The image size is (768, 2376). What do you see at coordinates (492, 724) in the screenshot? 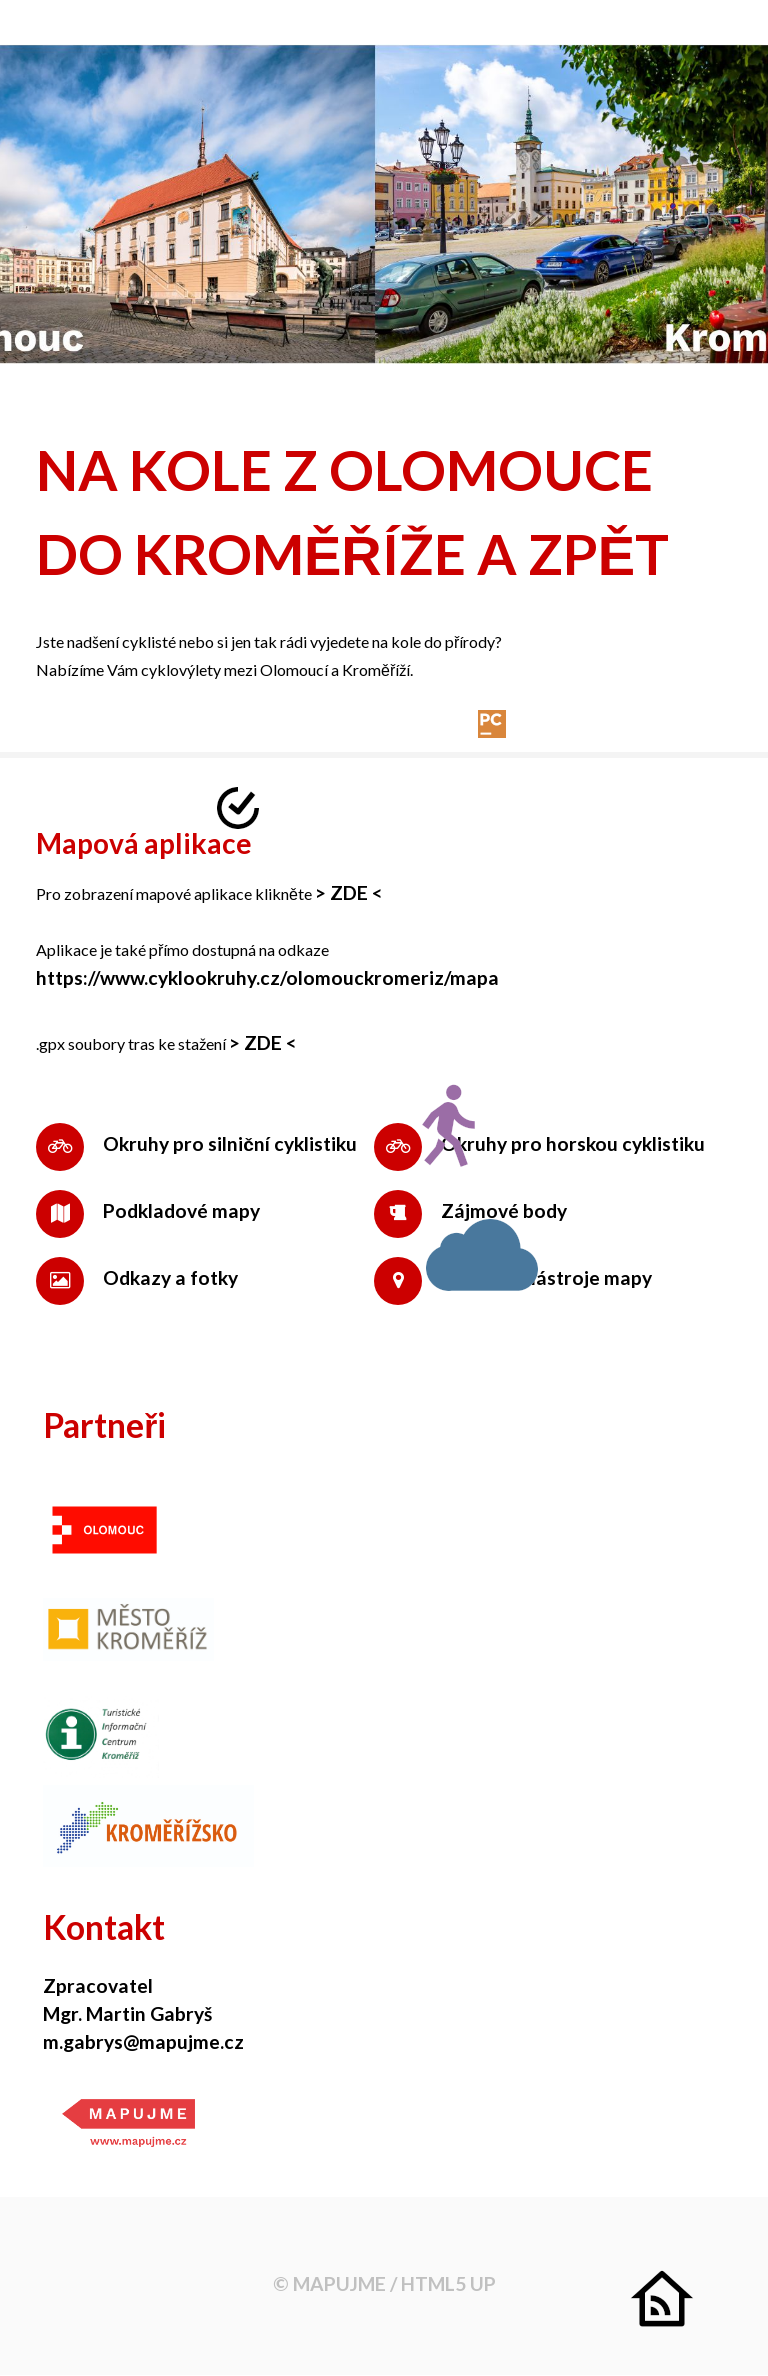
I see `open PyCharm IDE` at bounding box center [492, 724].